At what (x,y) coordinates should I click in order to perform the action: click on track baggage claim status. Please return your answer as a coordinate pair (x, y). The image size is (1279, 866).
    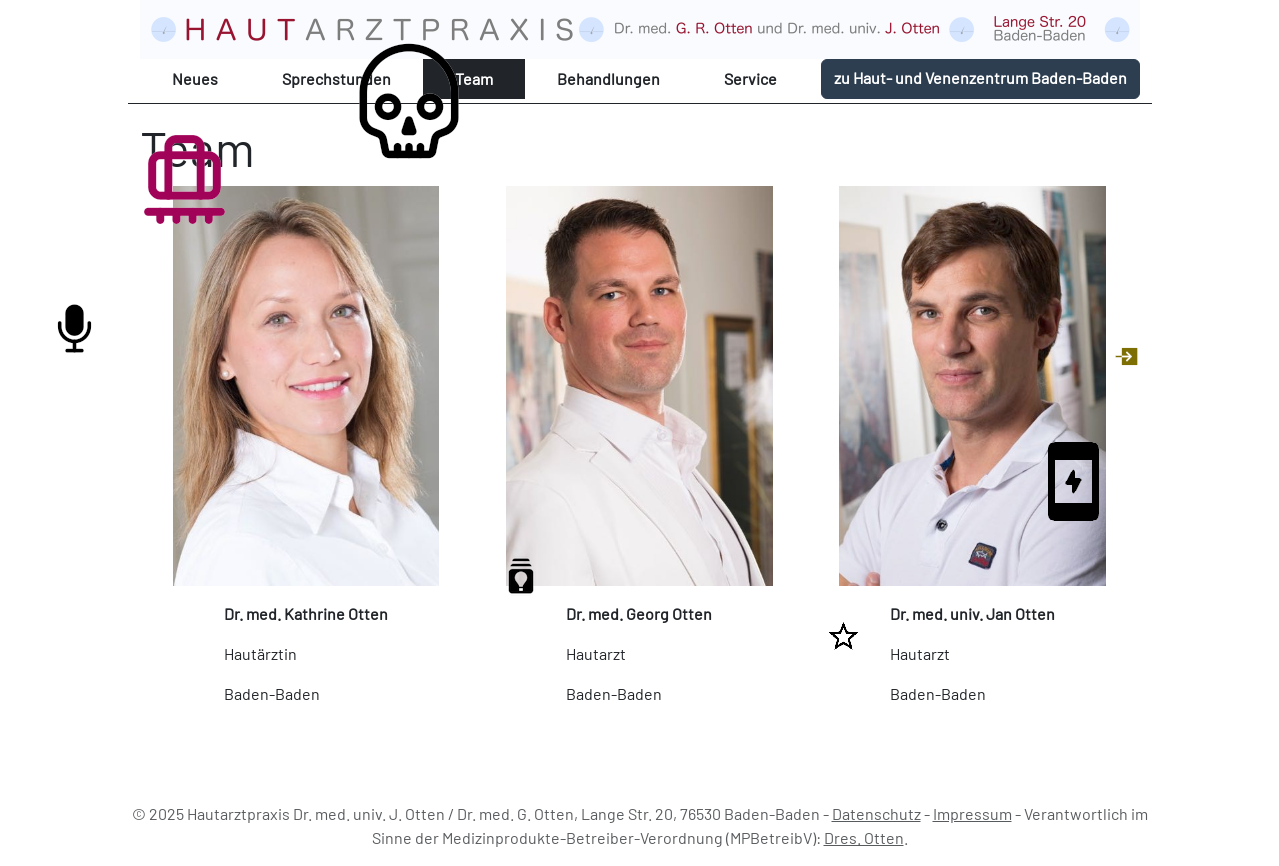
    Looking at the image, I should click on (184, 179).